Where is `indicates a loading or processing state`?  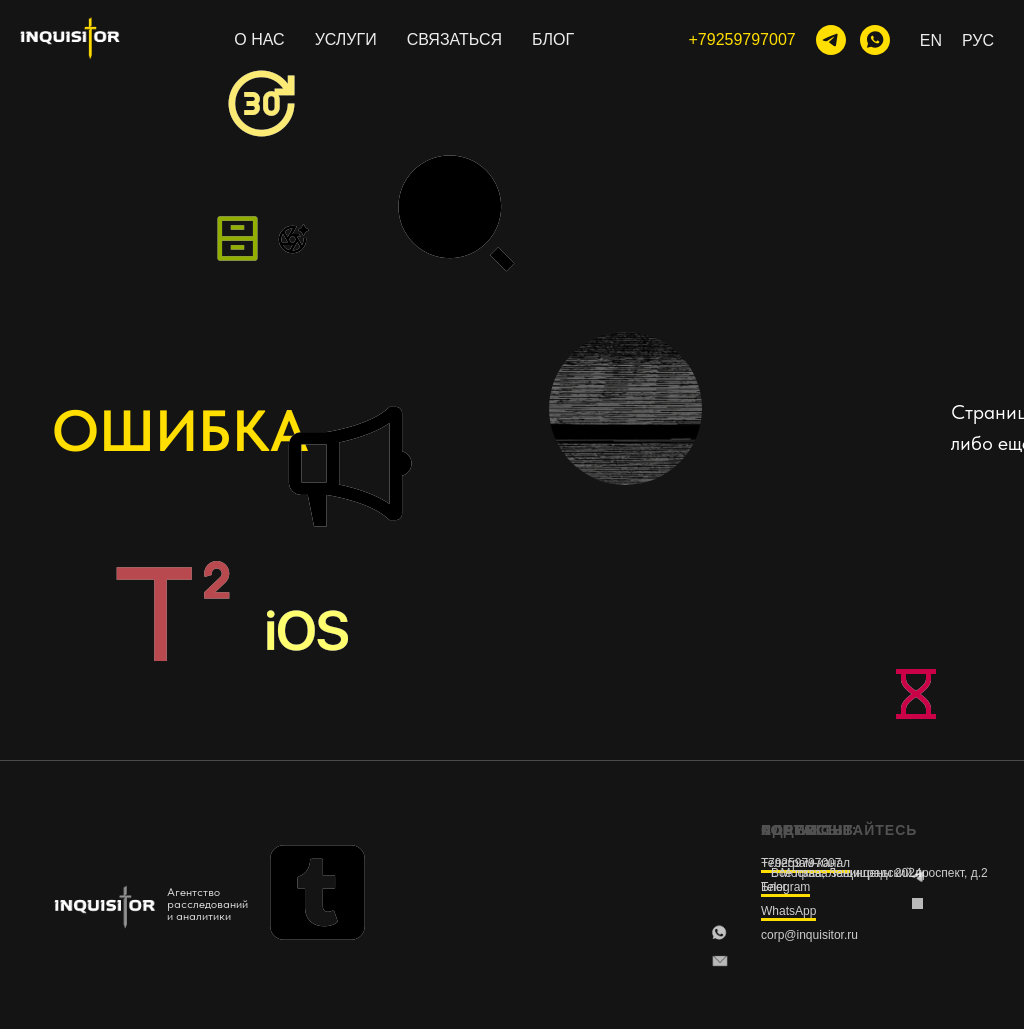
indicates a loading or processing state is located at coordinates (916, 694).